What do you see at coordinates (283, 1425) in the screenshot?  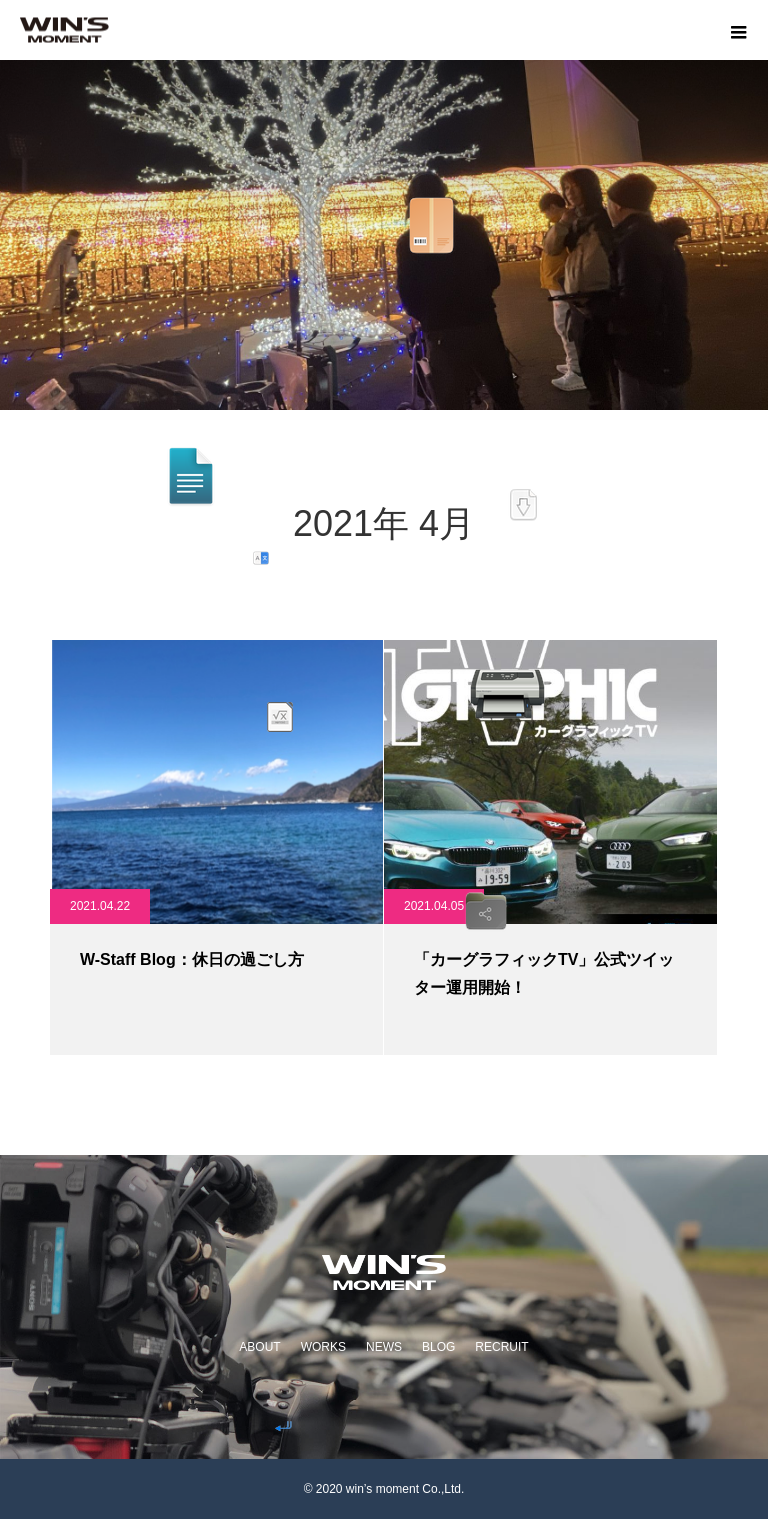 I see `reply to all recipients of an email` at bounding box center [283, 1425].